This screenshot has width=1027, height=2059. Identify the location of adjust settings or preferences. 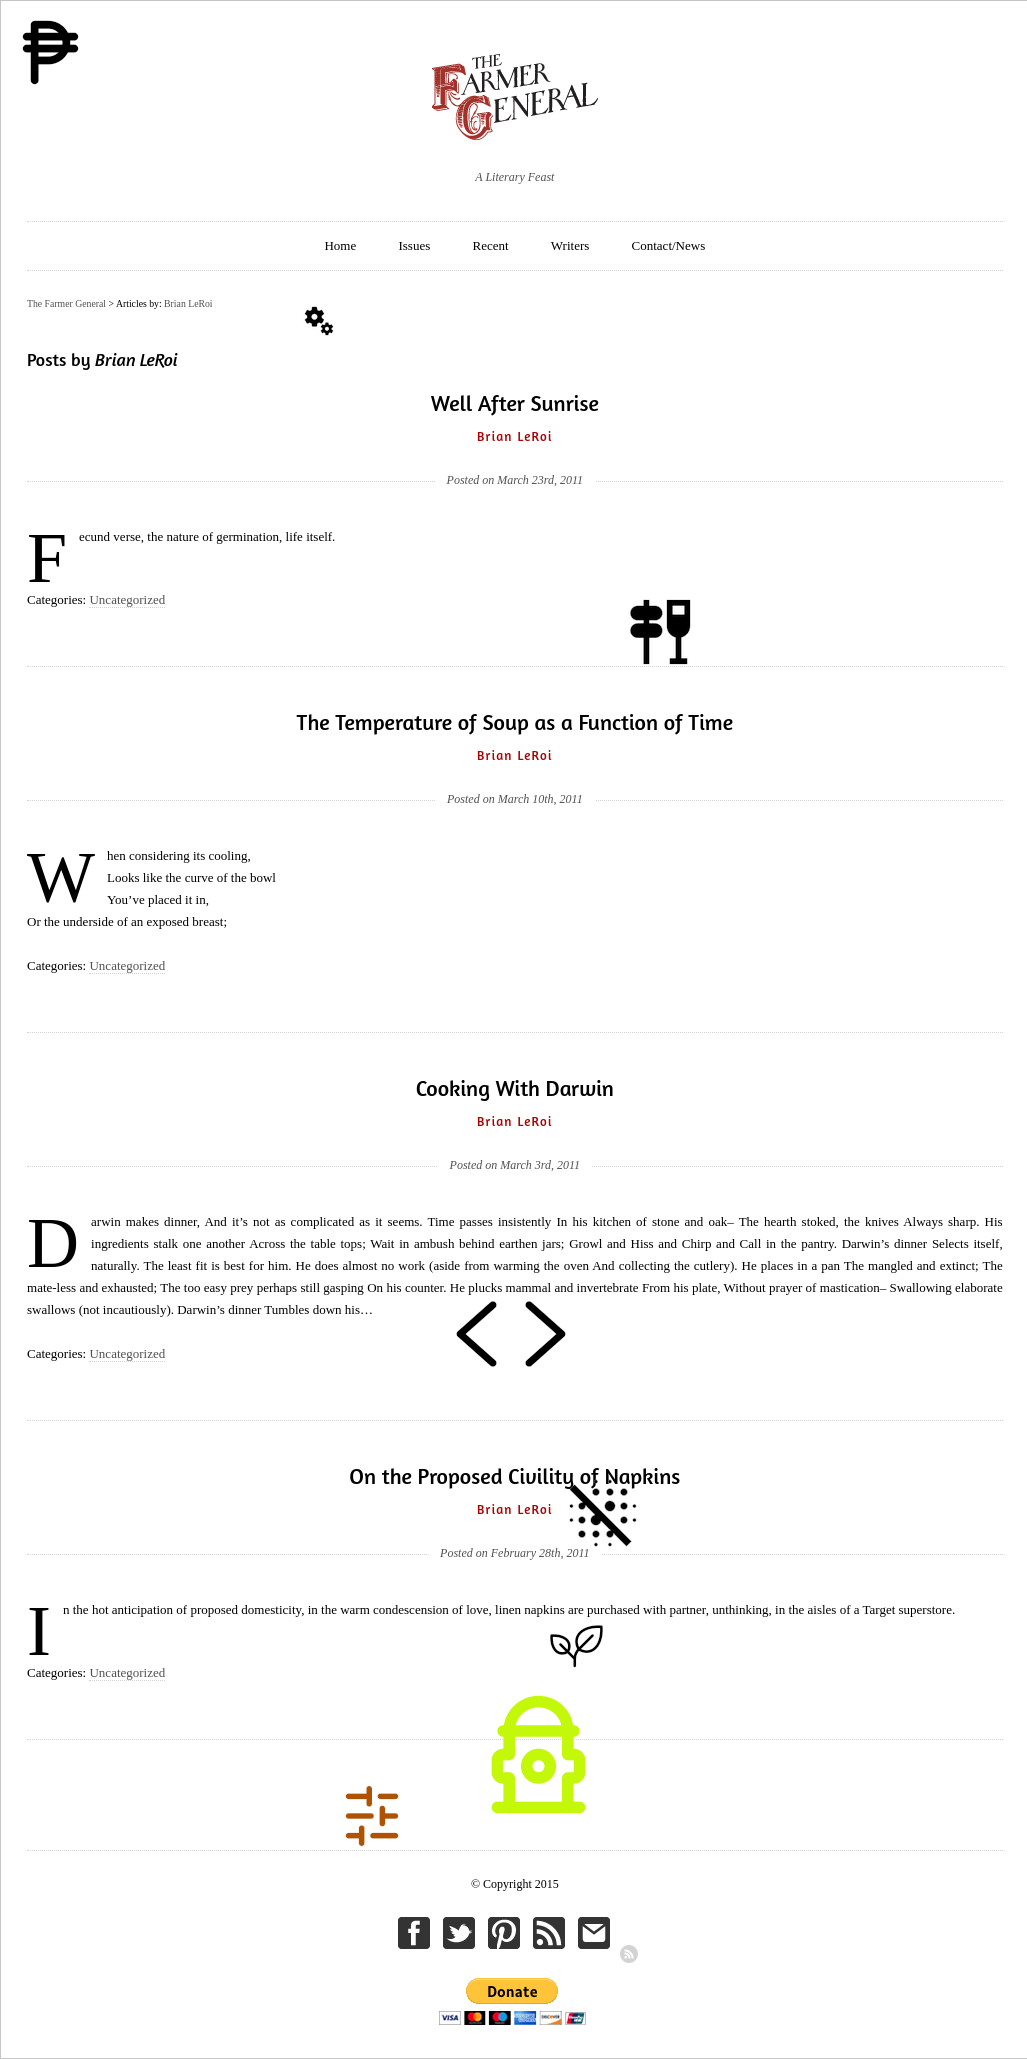
(372, 1816).